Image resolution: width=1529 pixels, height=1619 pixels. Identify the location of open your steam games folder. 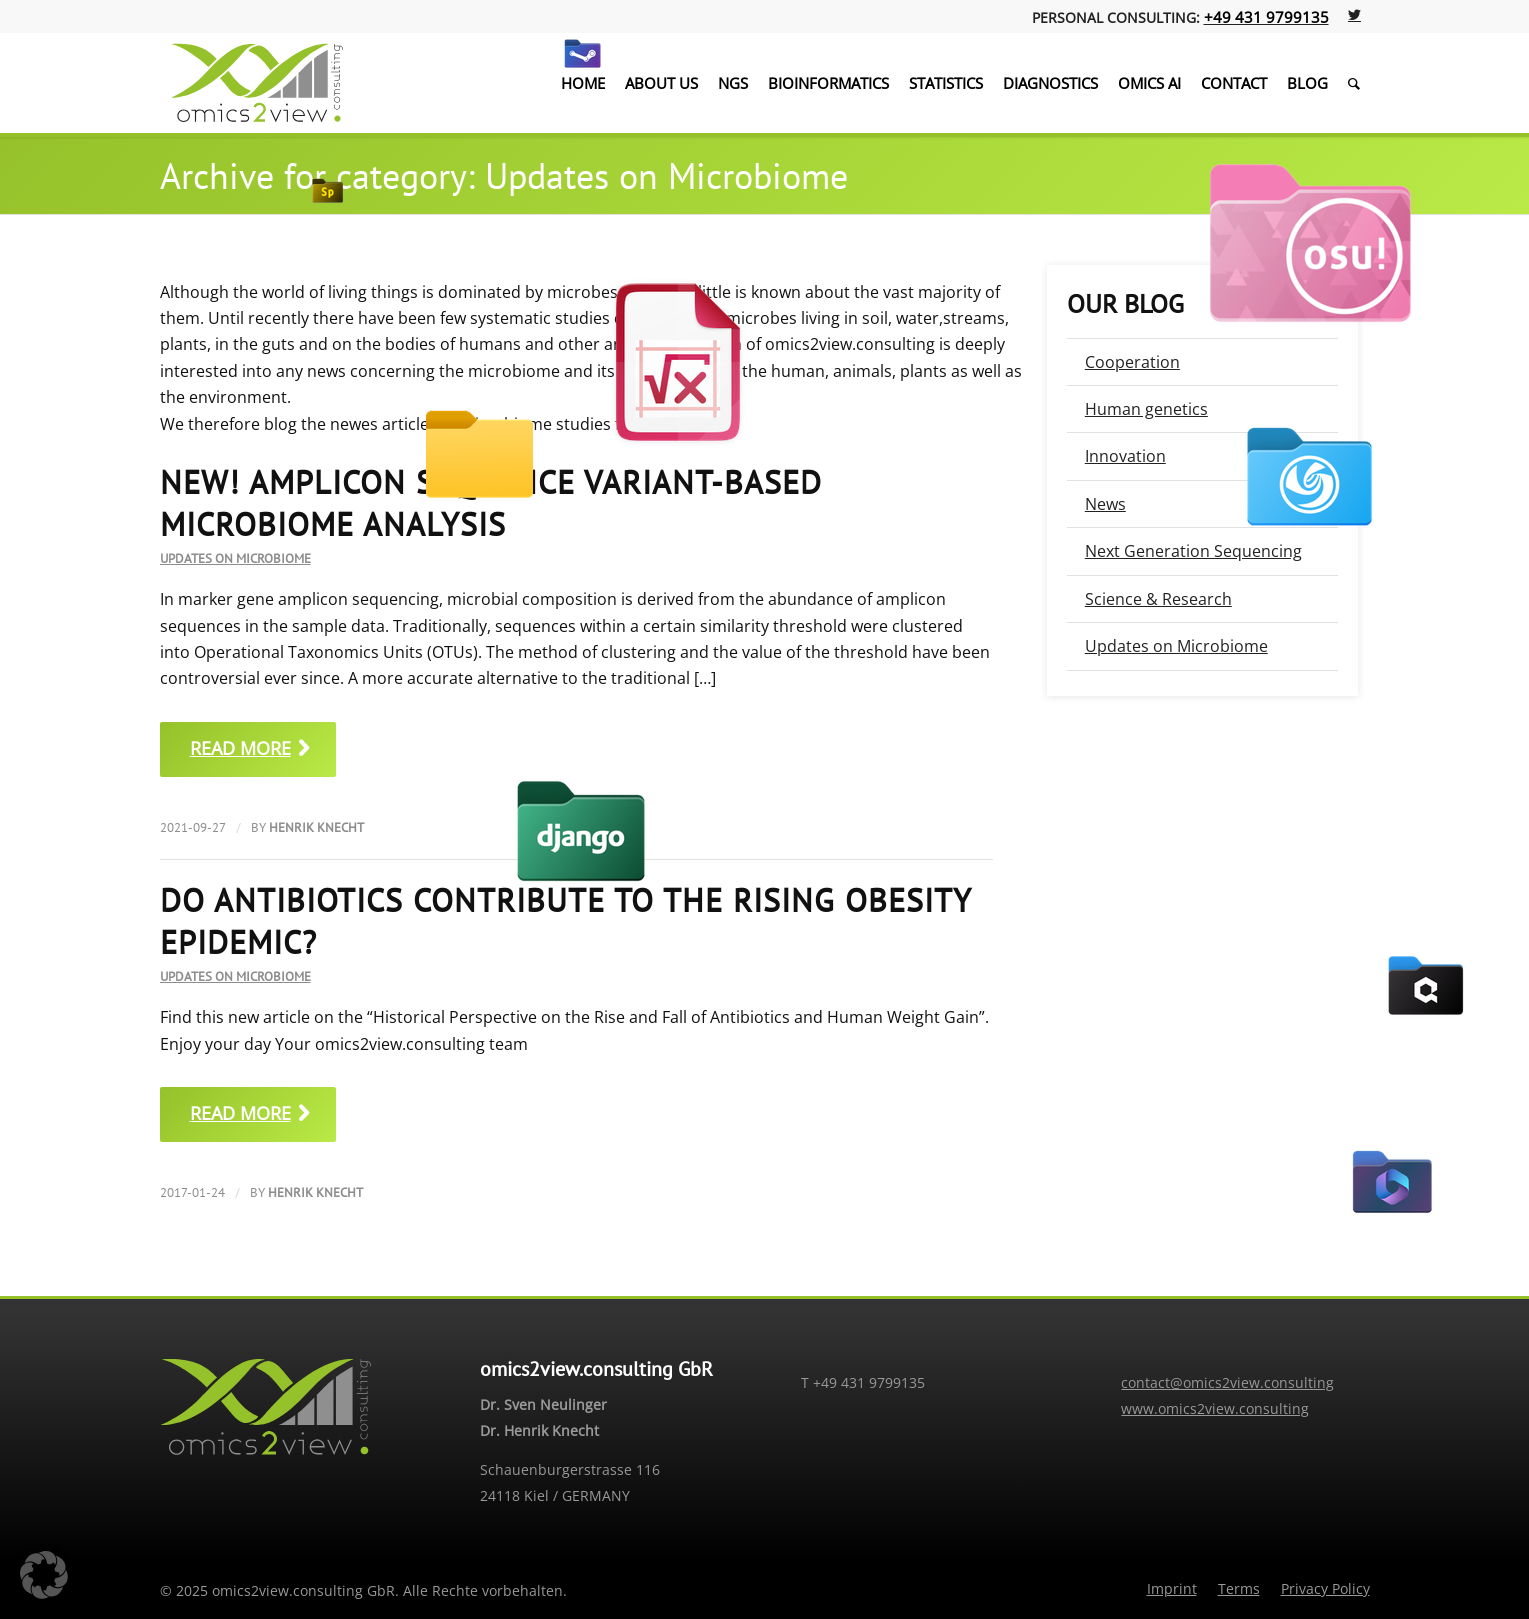
(582, 54).